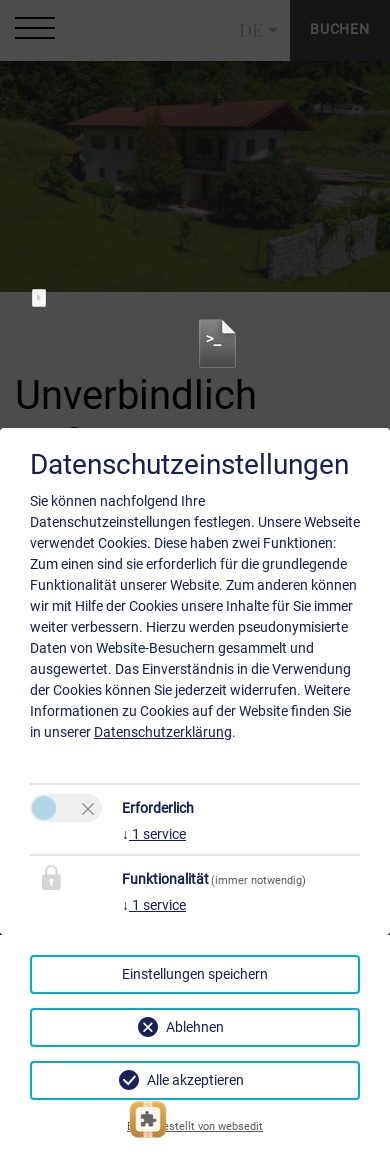 The height and width of the screenshot is (1155, 390). What do you see at coordinates (217, 344) in the screenshot?
I see `a shell script or command line executable file` at bounding box center [217, 344].